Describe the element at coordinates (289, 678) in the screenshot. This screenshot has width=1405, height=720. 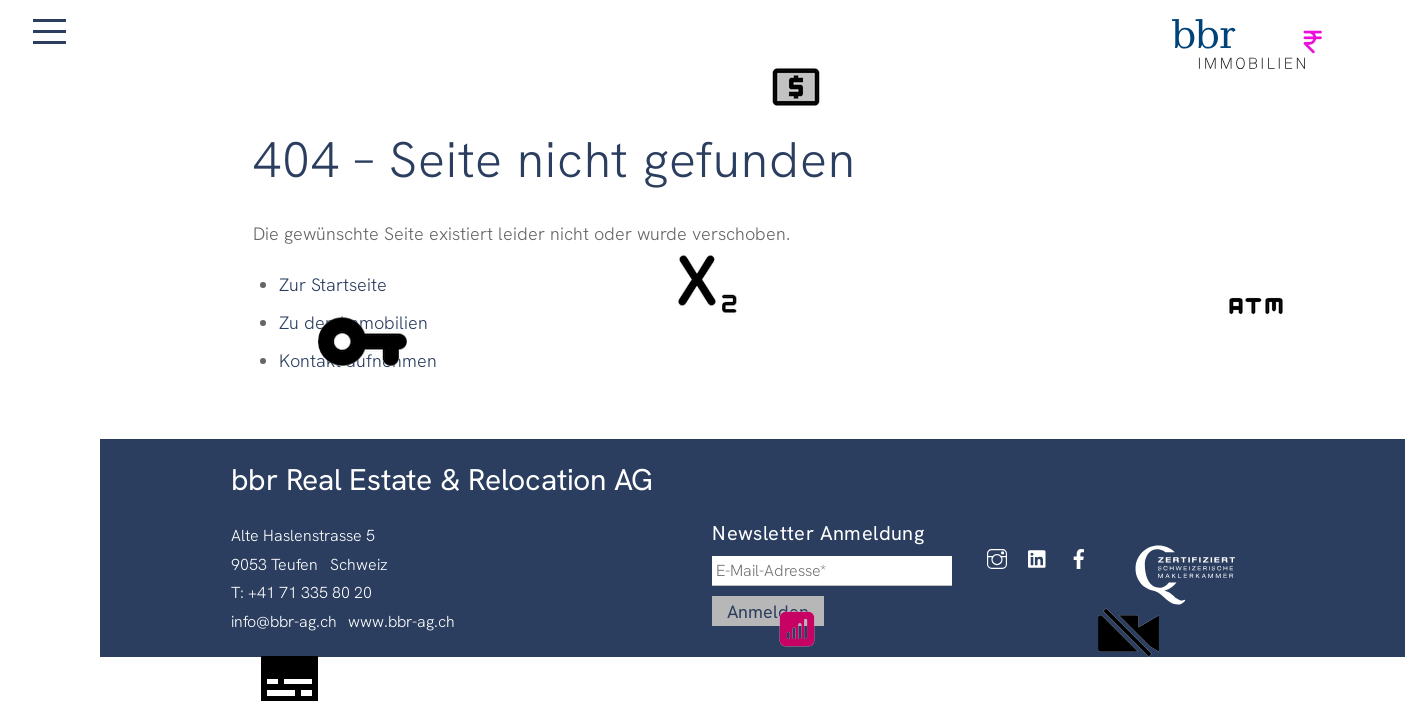
I see `enable subtitles or closed captions` at that location.